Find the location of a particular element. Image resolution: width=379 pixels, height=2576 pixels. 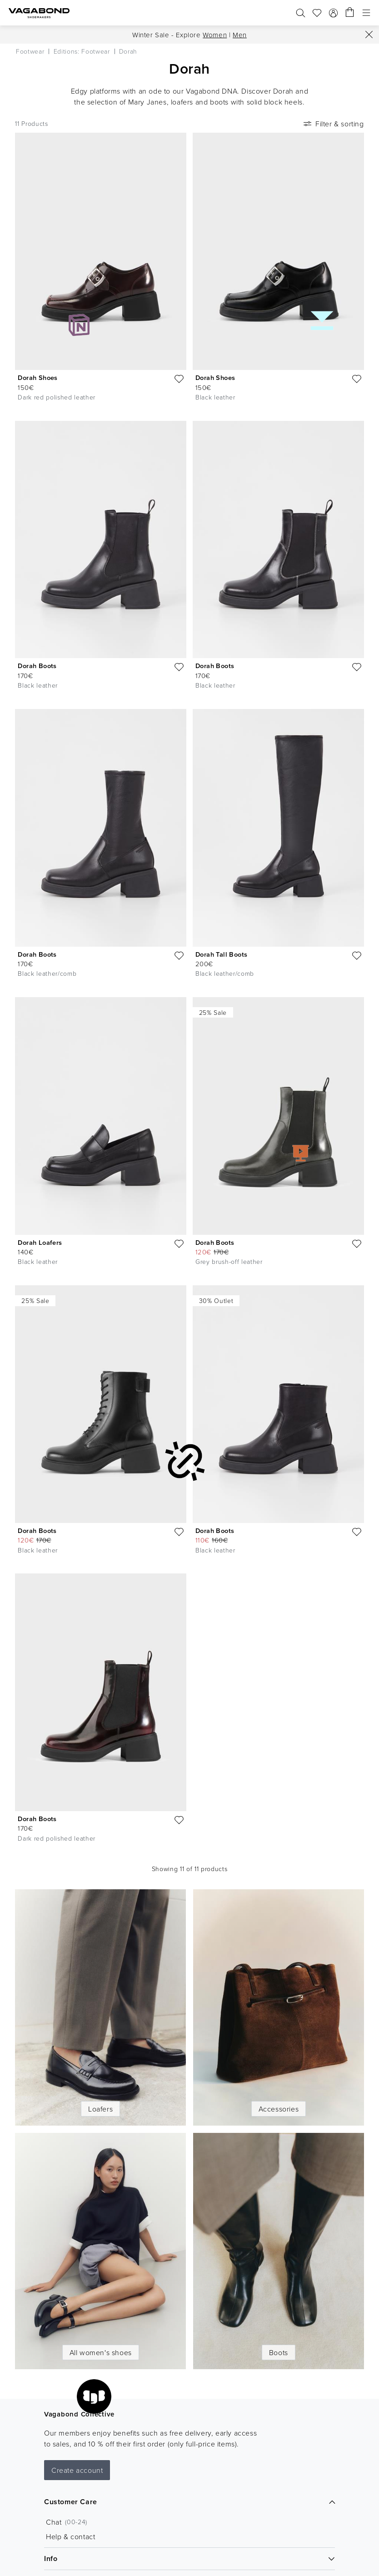

EnterpriseDB company logo is located at coordinates (94, 2396).